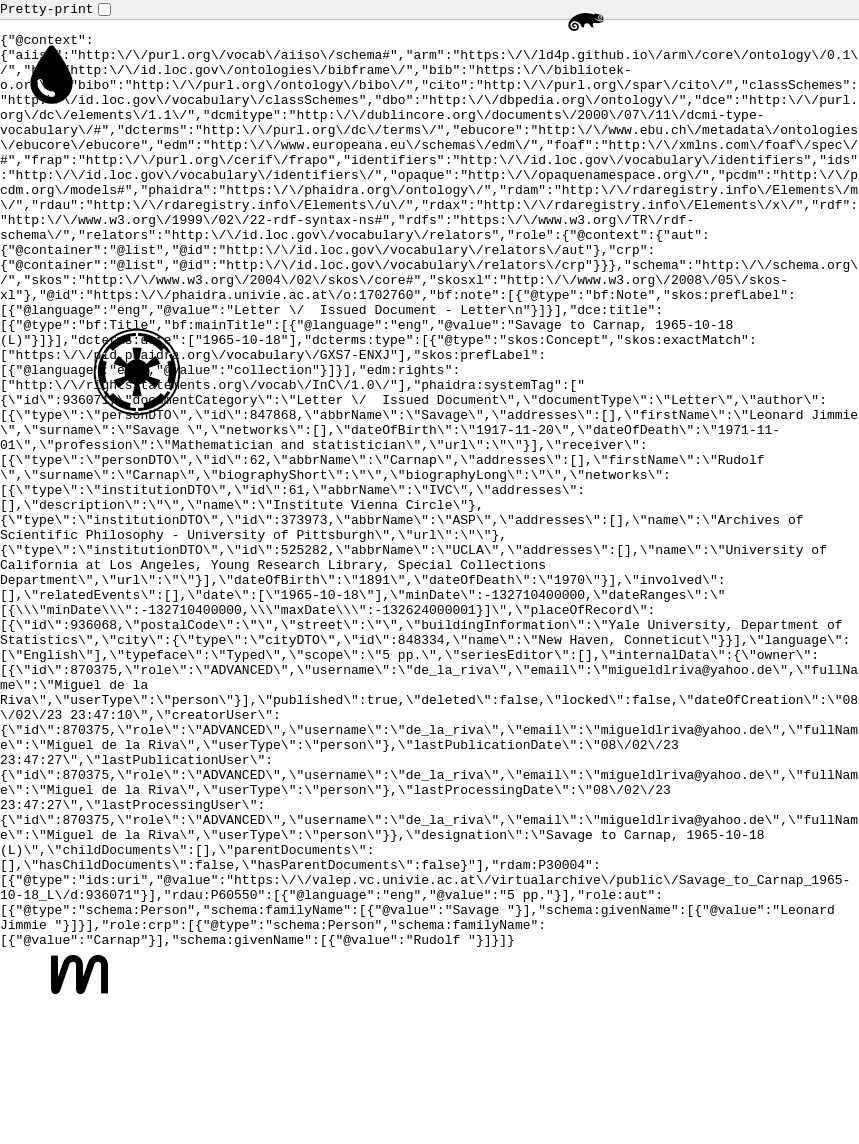 The height and width of the screenshot is (1144, 859). I want to click on the Galactic Empire logo from Star Wars, so click(137, 372).